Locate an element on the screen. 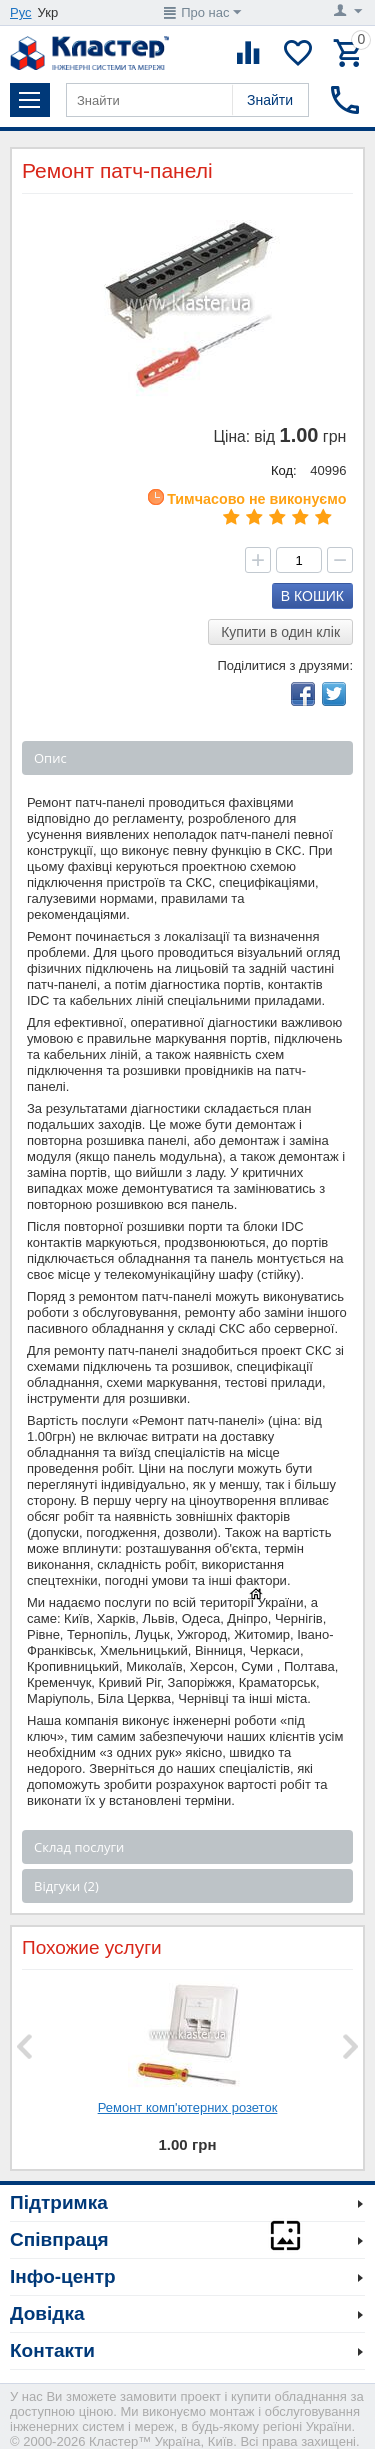  go to home screen is located at coordinates (256, 1594).